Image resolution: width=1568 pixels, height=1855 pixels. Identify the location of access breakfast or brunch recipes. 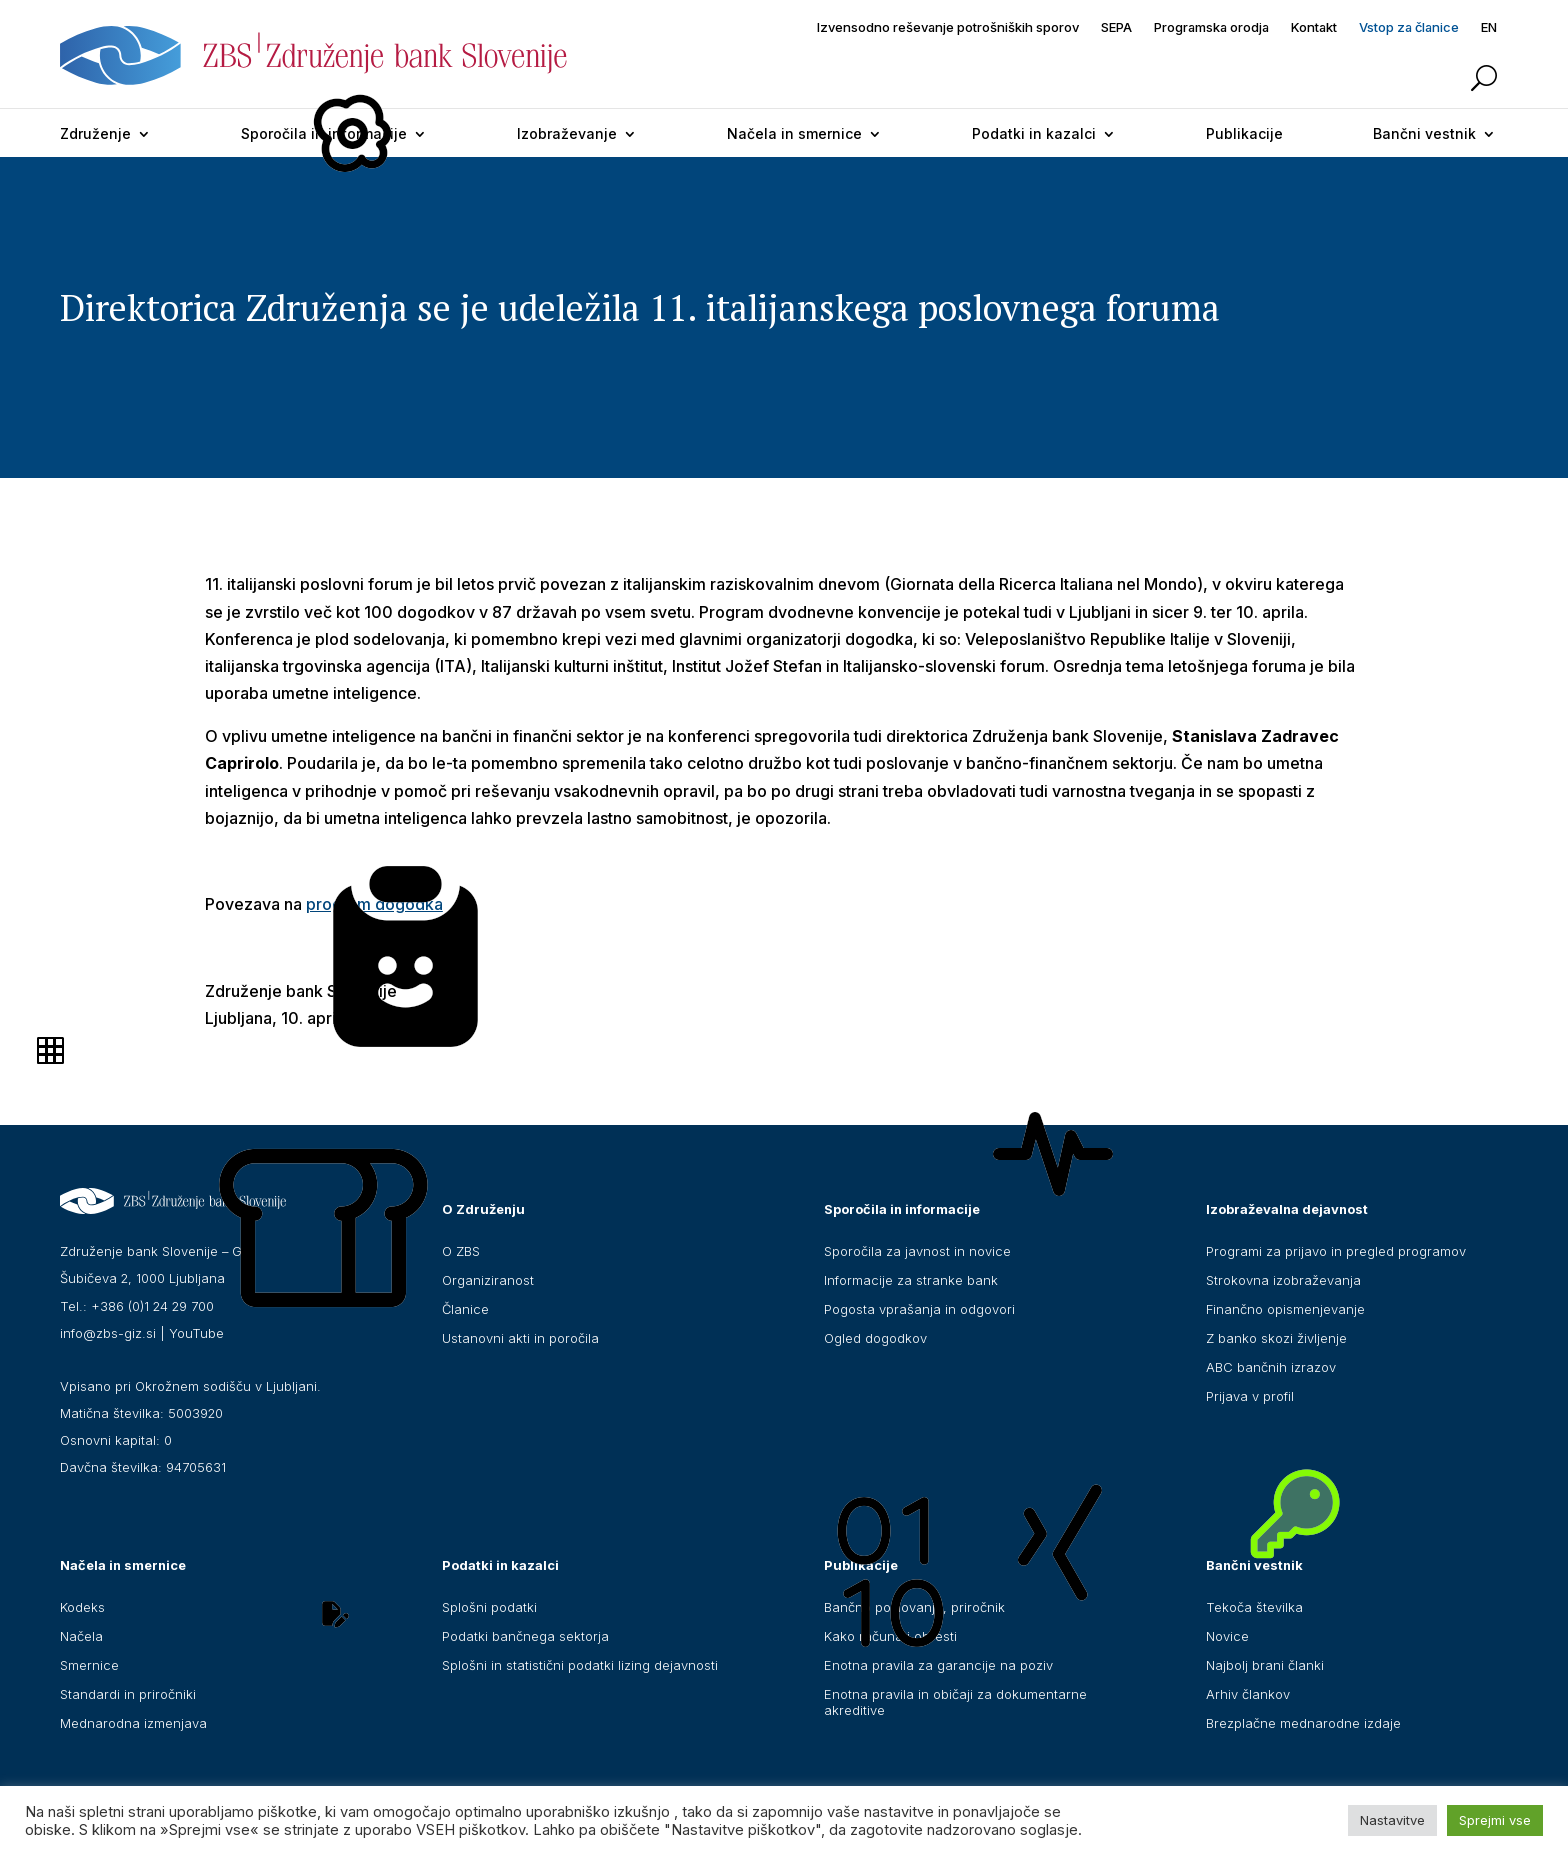
(352, 133).